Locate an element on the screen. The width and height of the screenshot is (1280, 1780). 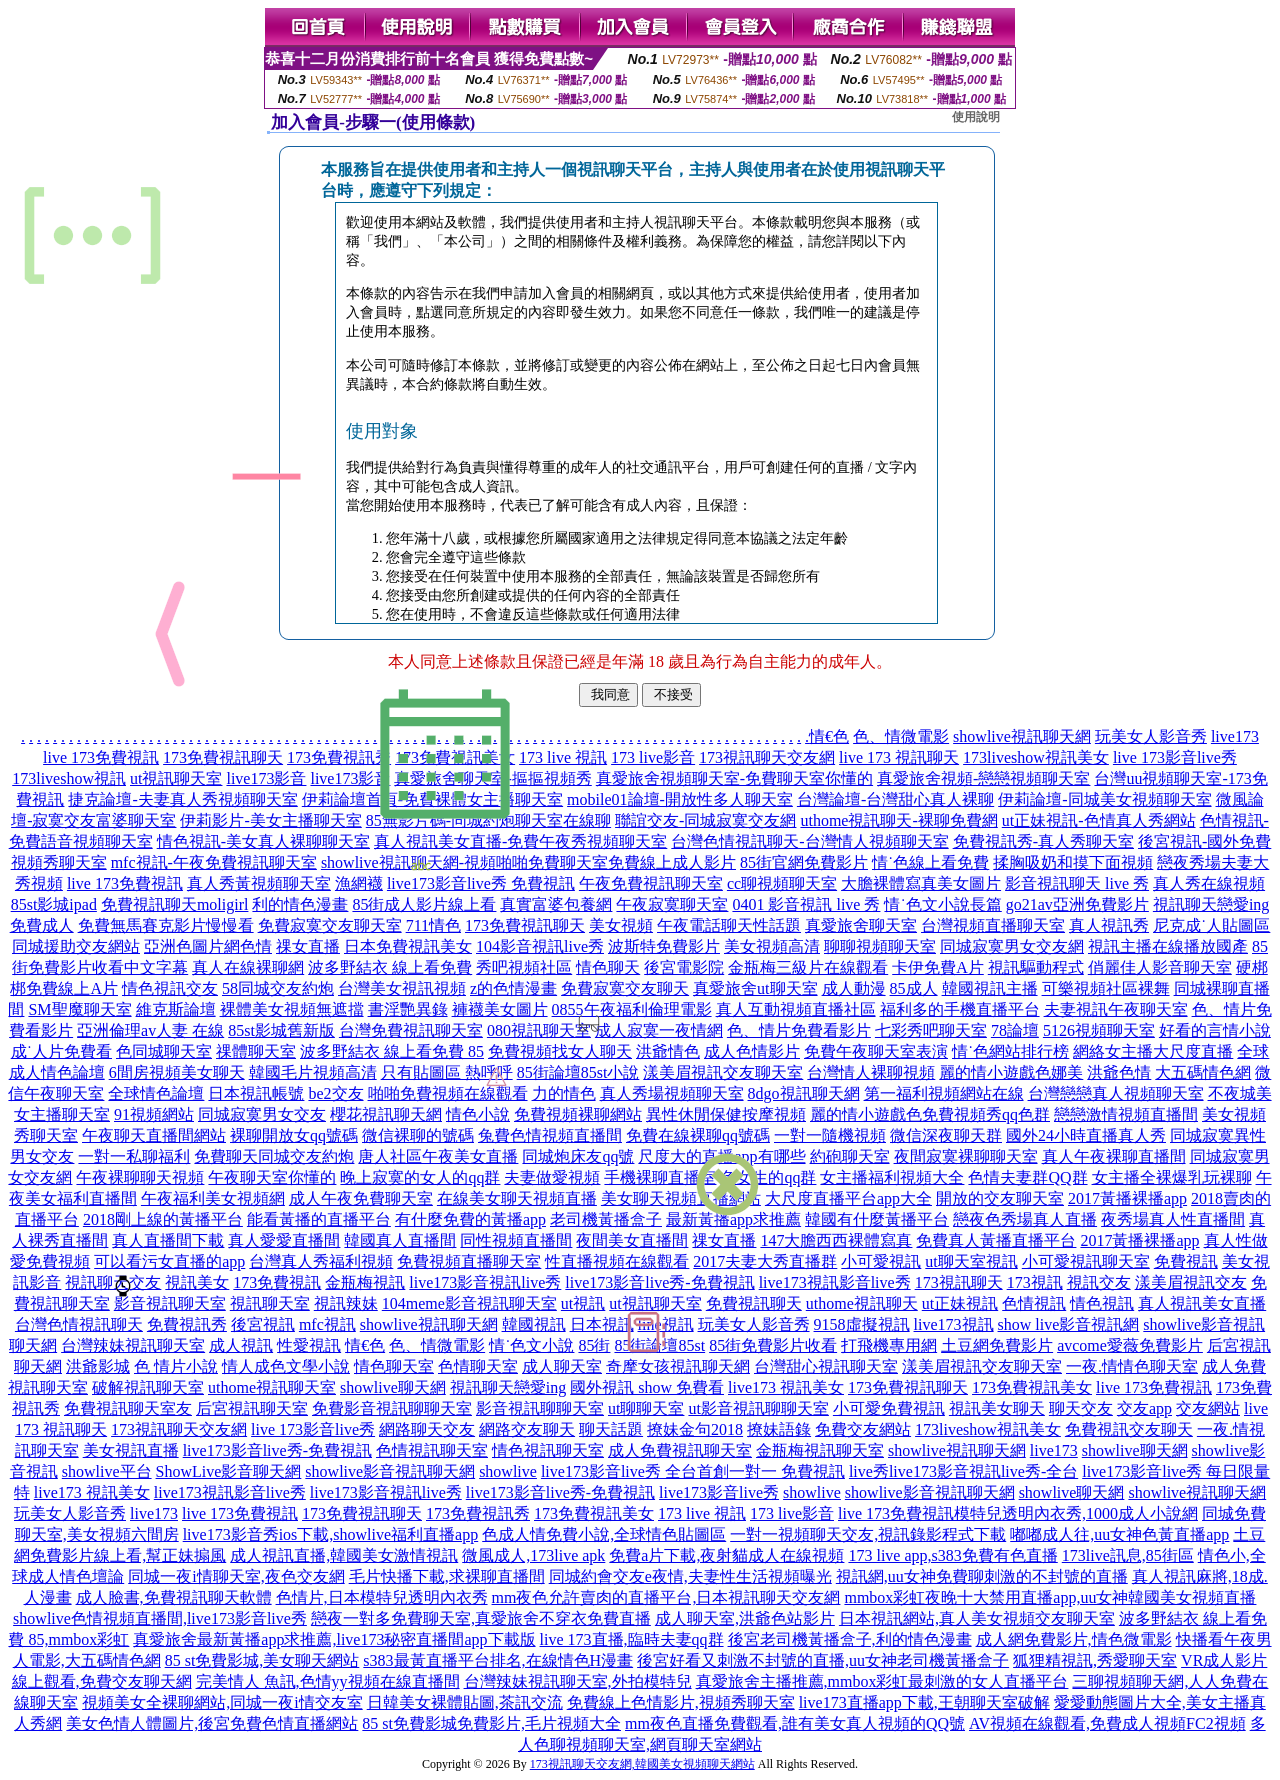
indicates an error or failed operation is located at coordinates (727, 1184).